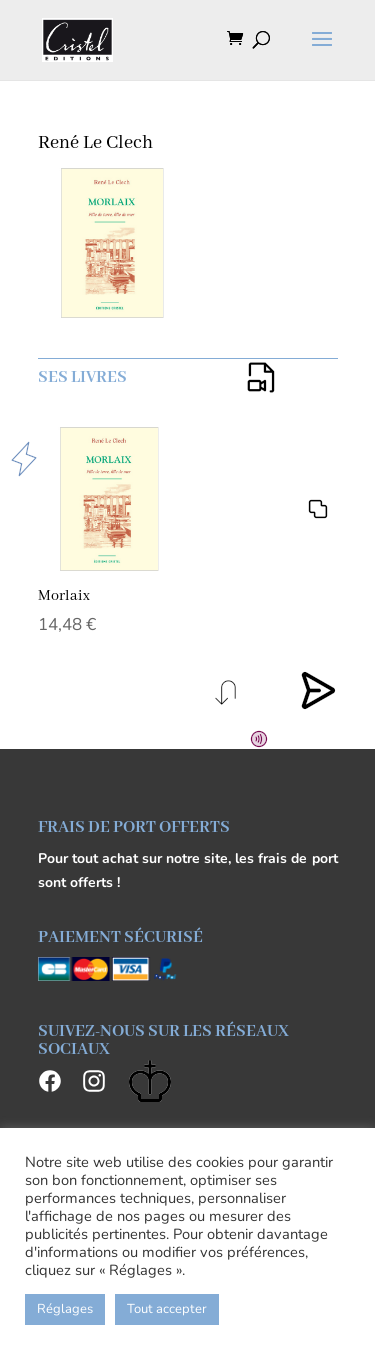  I want to click on merge or combine selected items, so click(318, 509).